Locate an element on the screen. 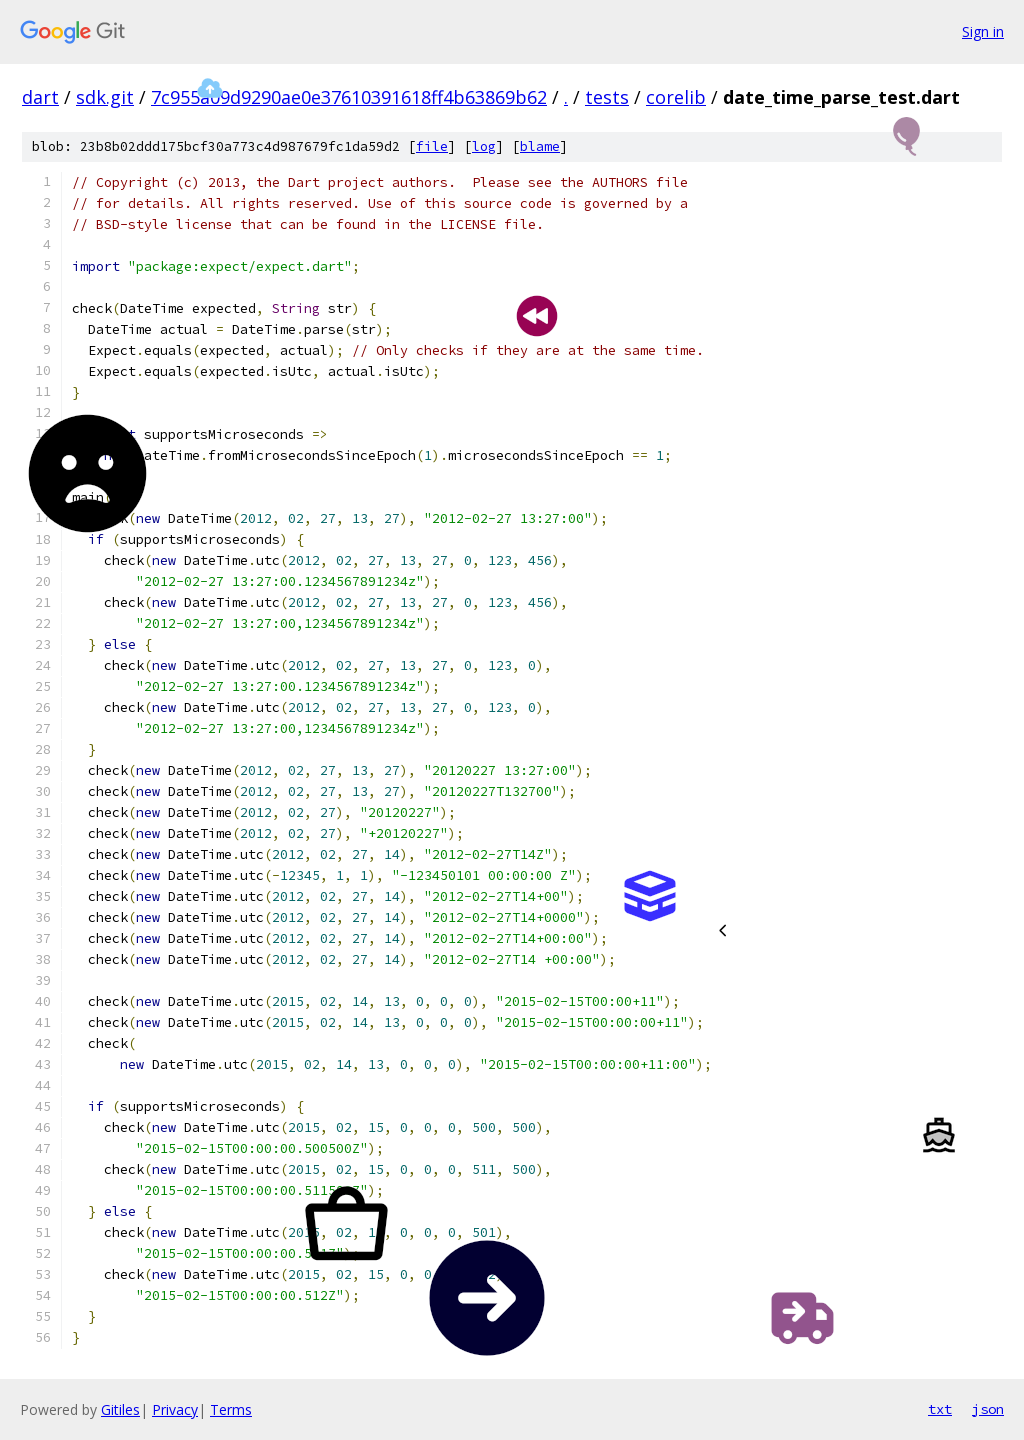  go back to the previous screen is located at coordinates (723, 930).